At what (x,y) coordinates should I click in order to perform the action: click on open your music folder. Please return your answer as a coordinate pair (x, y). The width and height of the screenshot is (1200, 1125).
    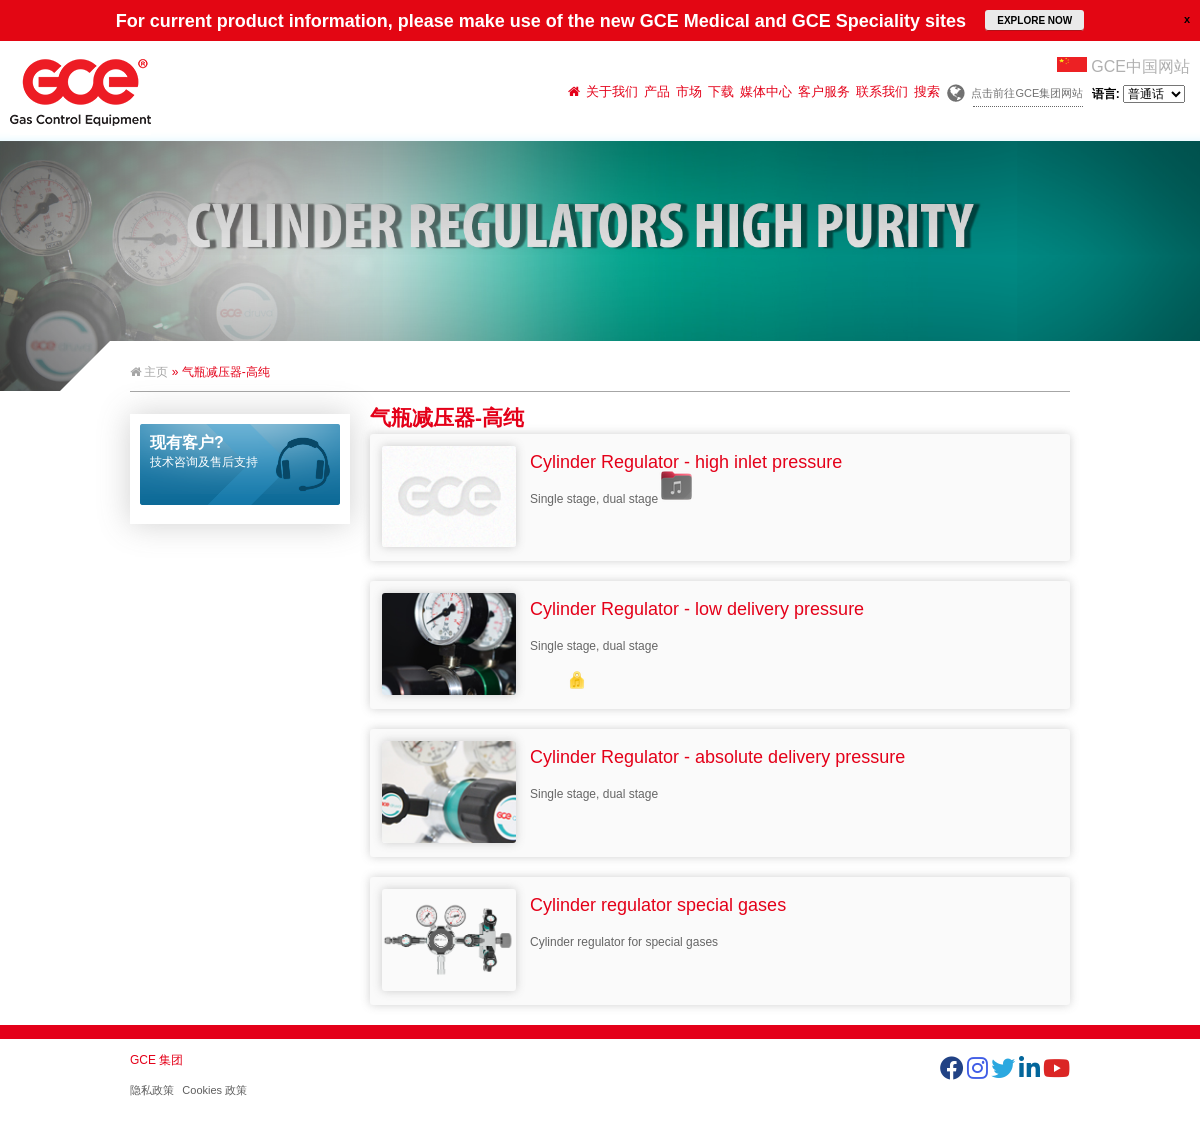
    Looking at the image, I should click on (676, 485).